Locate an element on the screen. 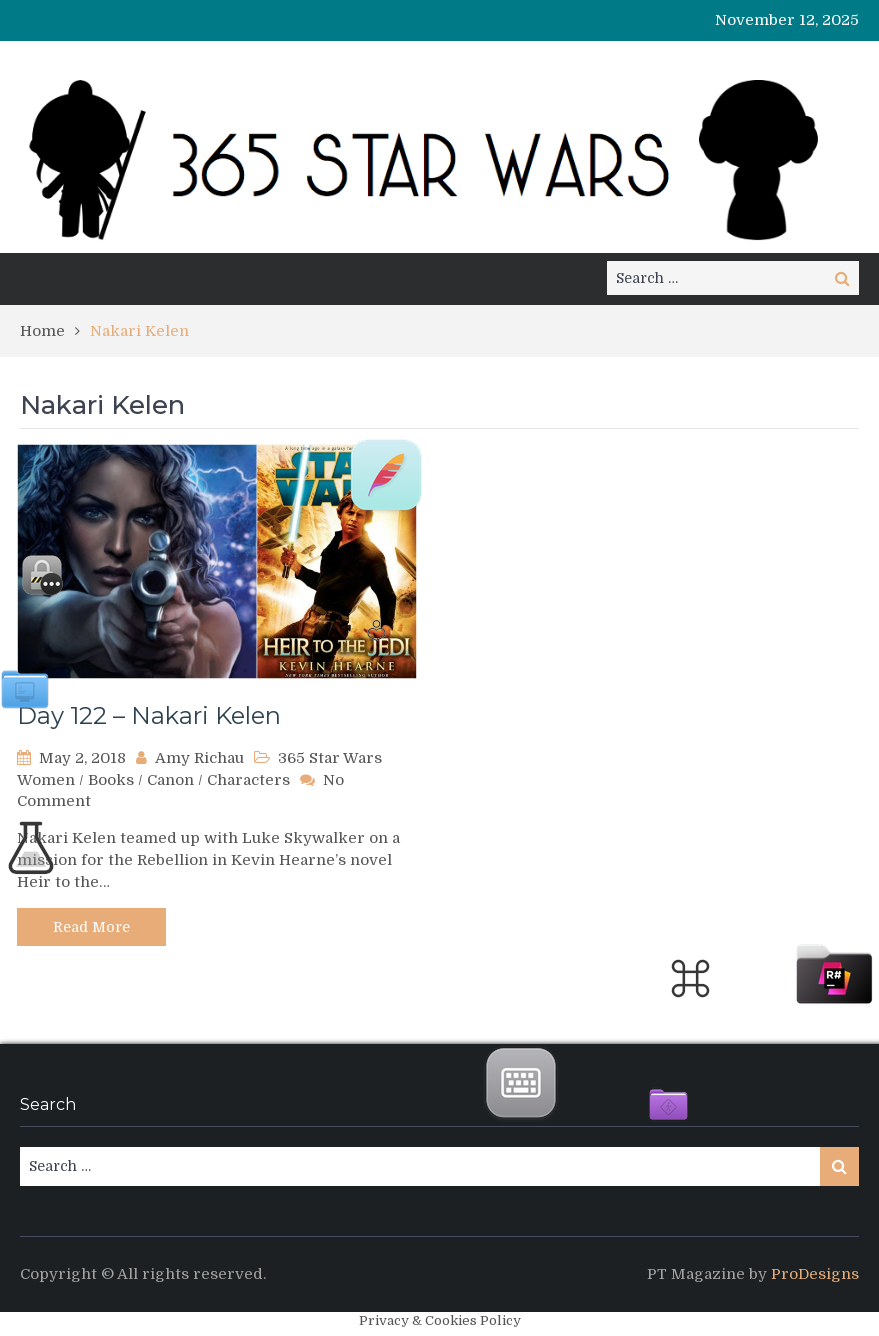 The image size is (879, 1336). open keyboard settings and preferences is located at coordinates (521, 1084).